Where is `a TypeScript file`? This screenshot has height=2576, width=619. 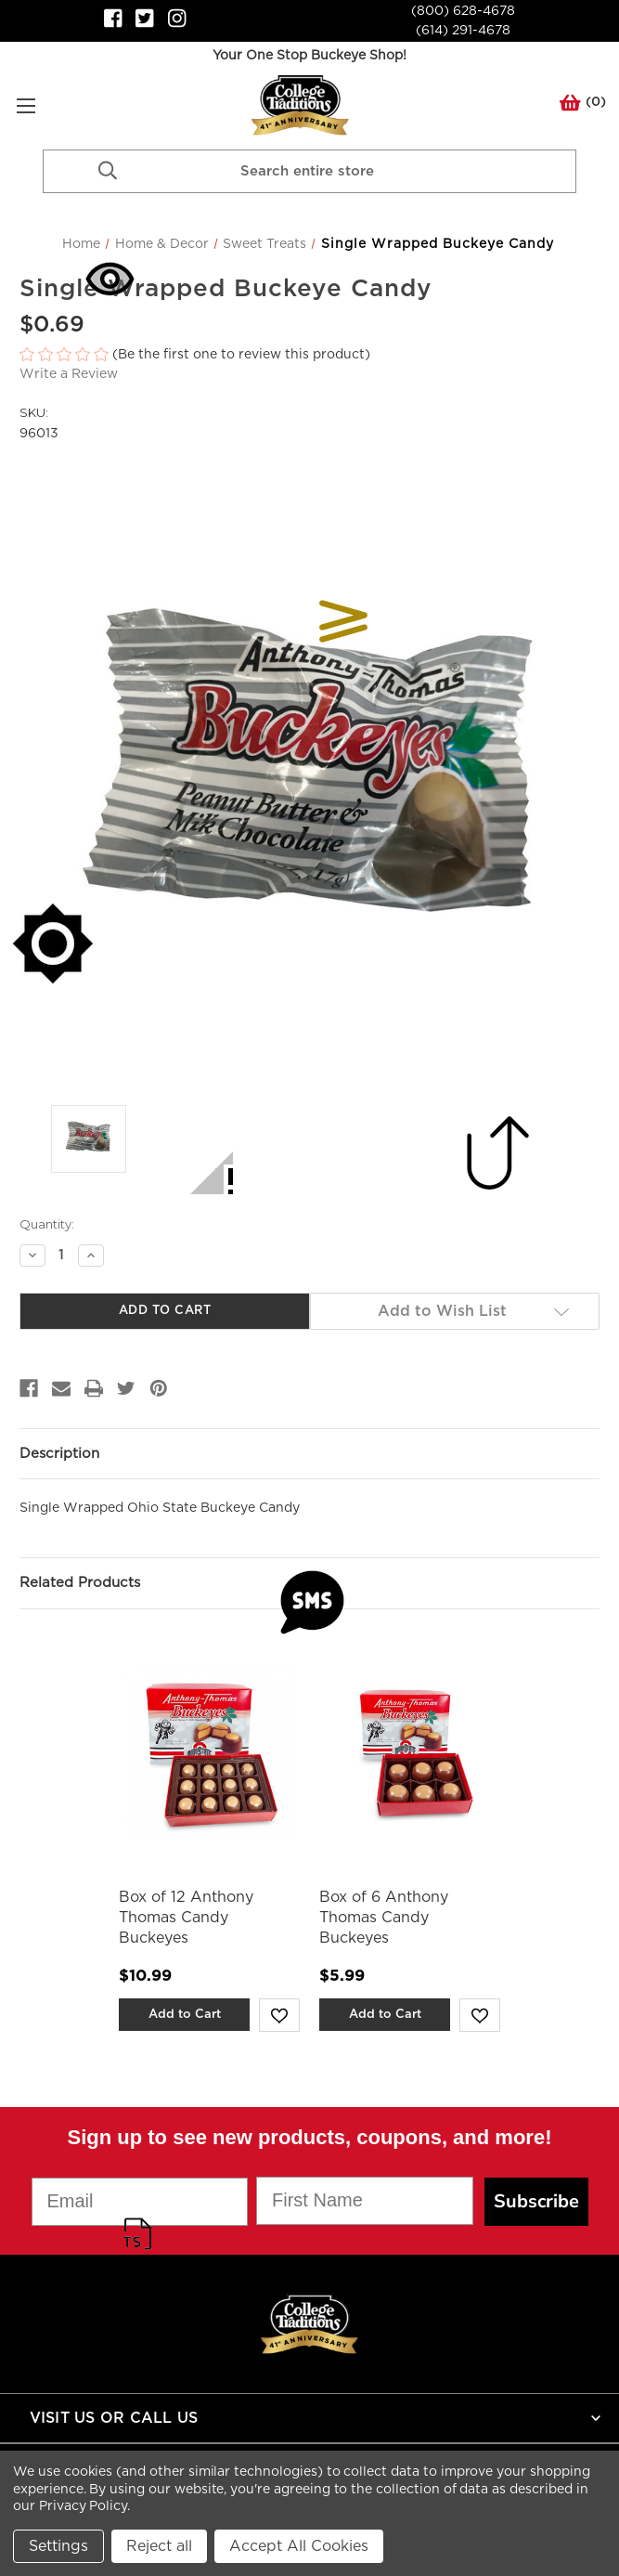
a TypeScript file is located at coordinates (137, 2233).